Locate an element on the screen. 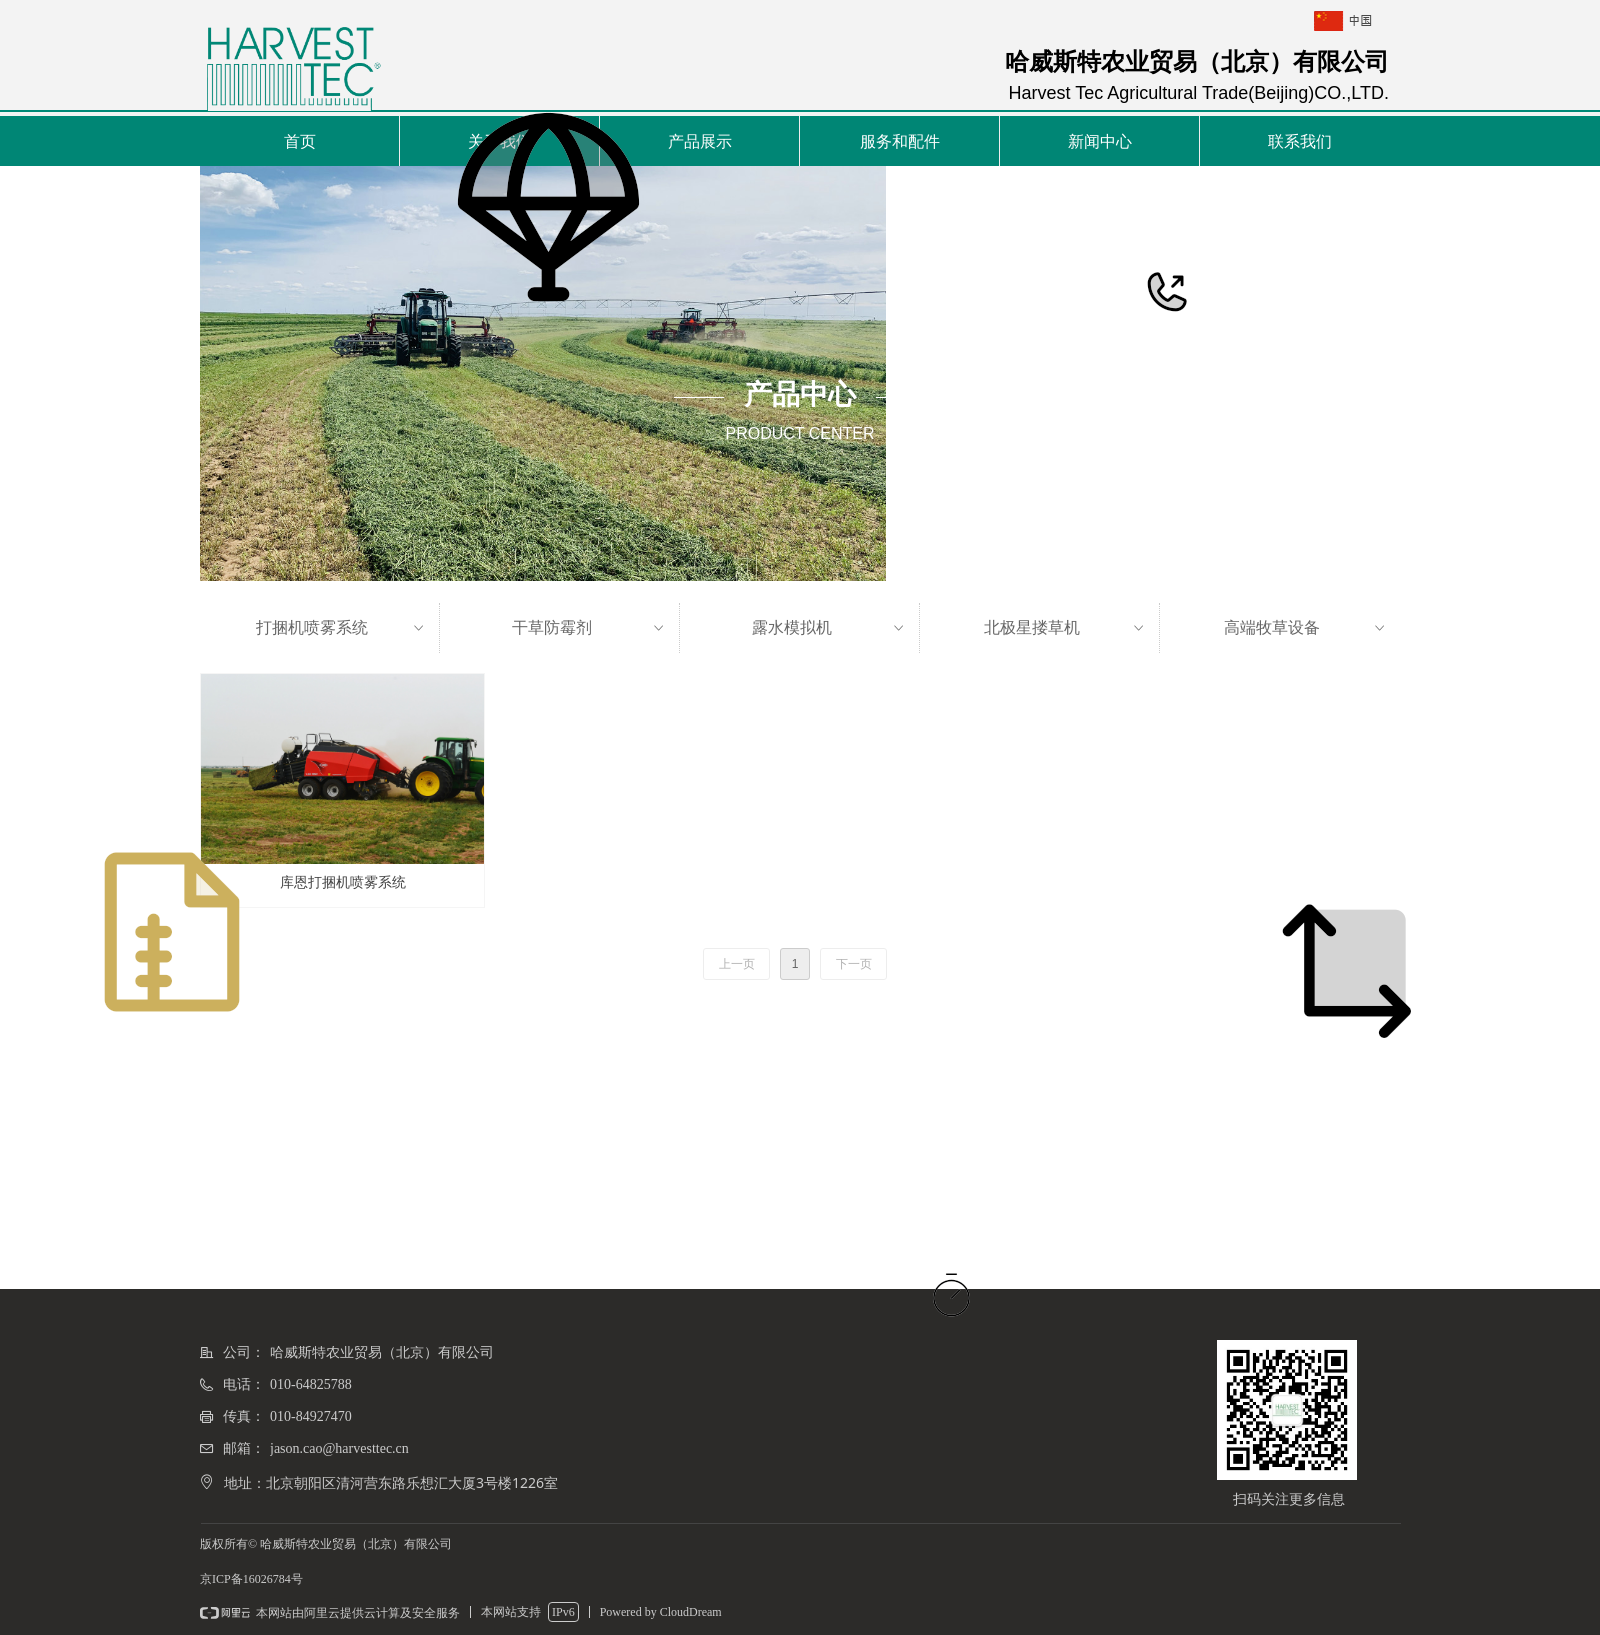  set a countdown timer is located at coordinates (951, 1296).